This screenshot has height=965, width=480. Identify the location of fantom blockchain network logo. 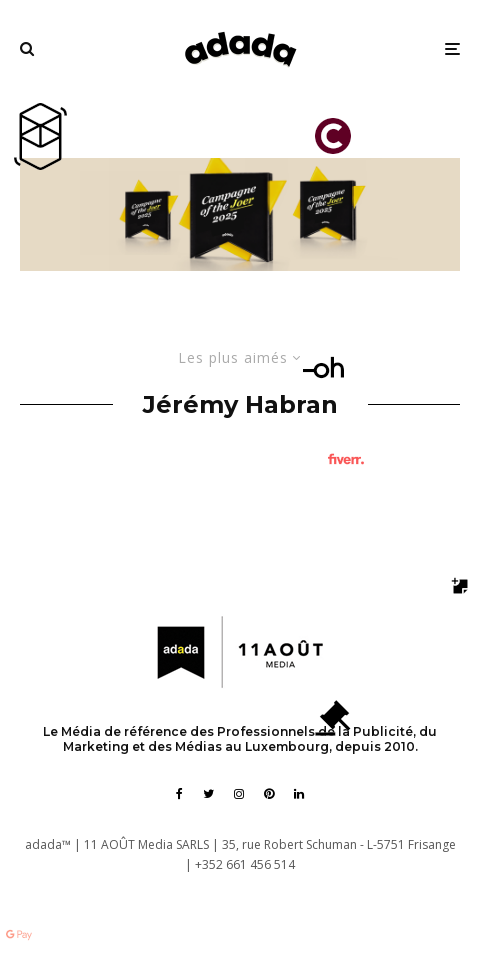
(40, 136).